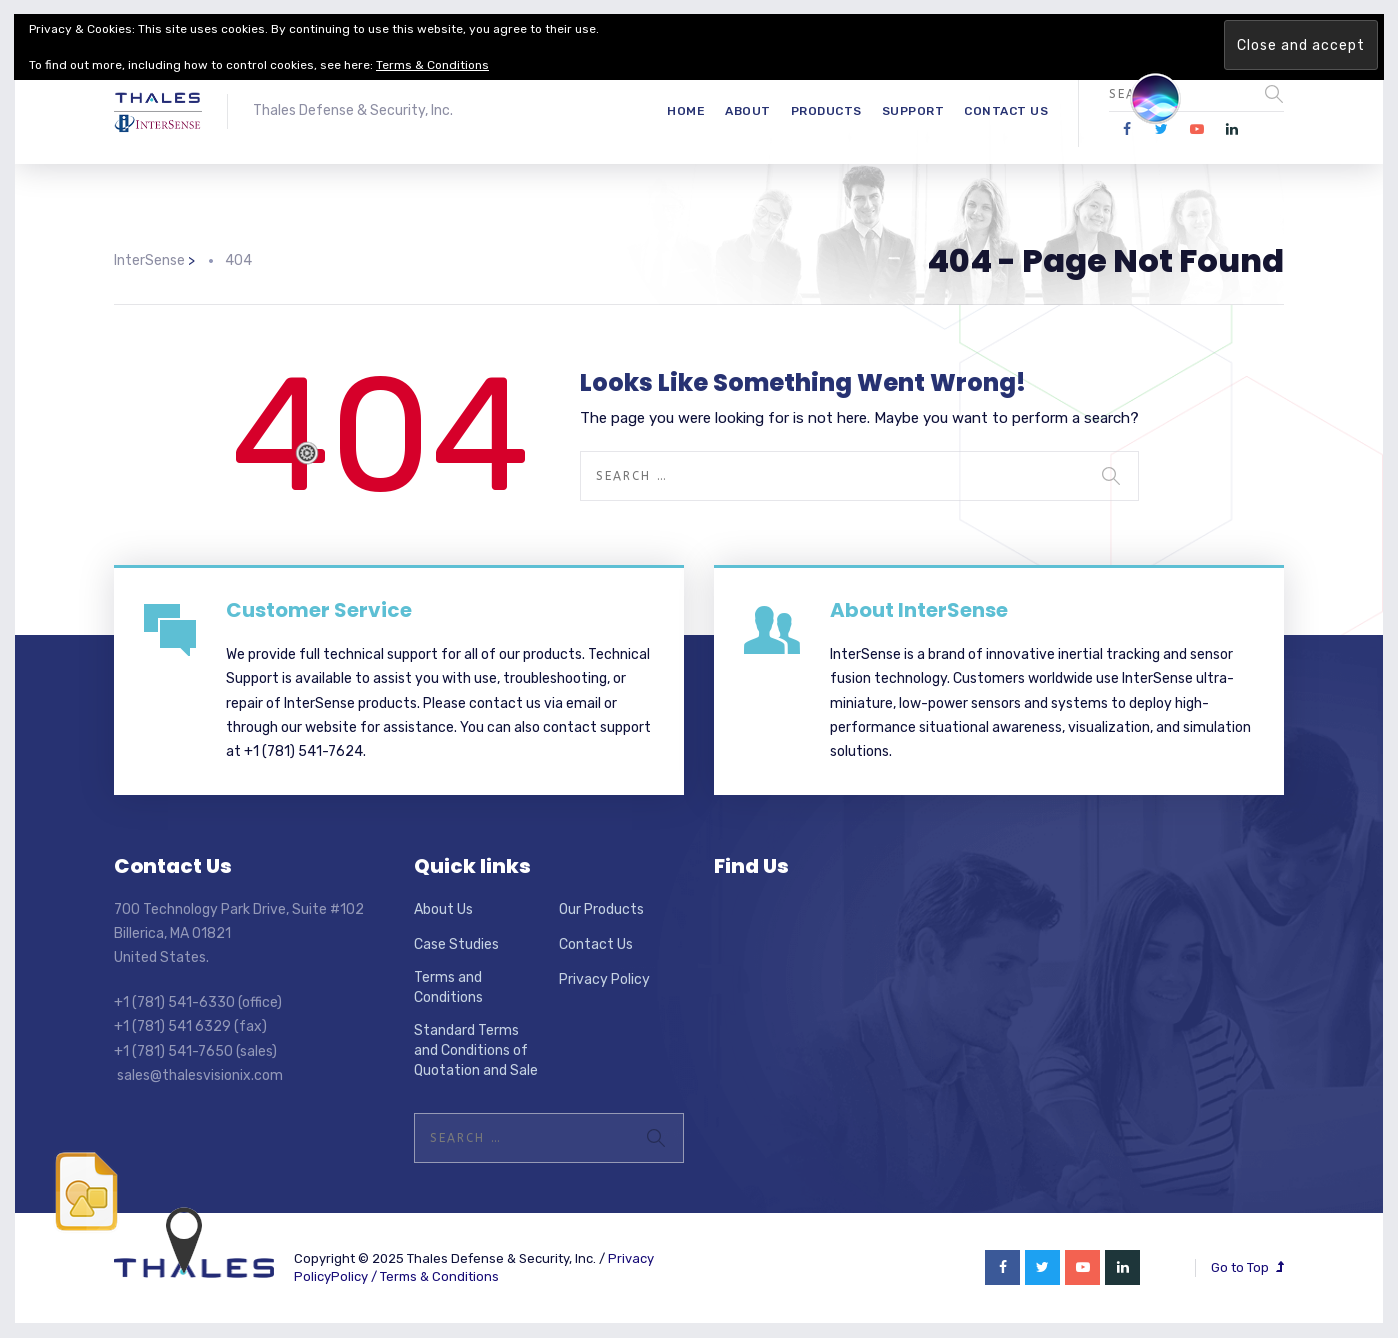 This screenshot has height=1338, width=1398. I want to click on a libreoffice draw document file, so click(86, 1191).